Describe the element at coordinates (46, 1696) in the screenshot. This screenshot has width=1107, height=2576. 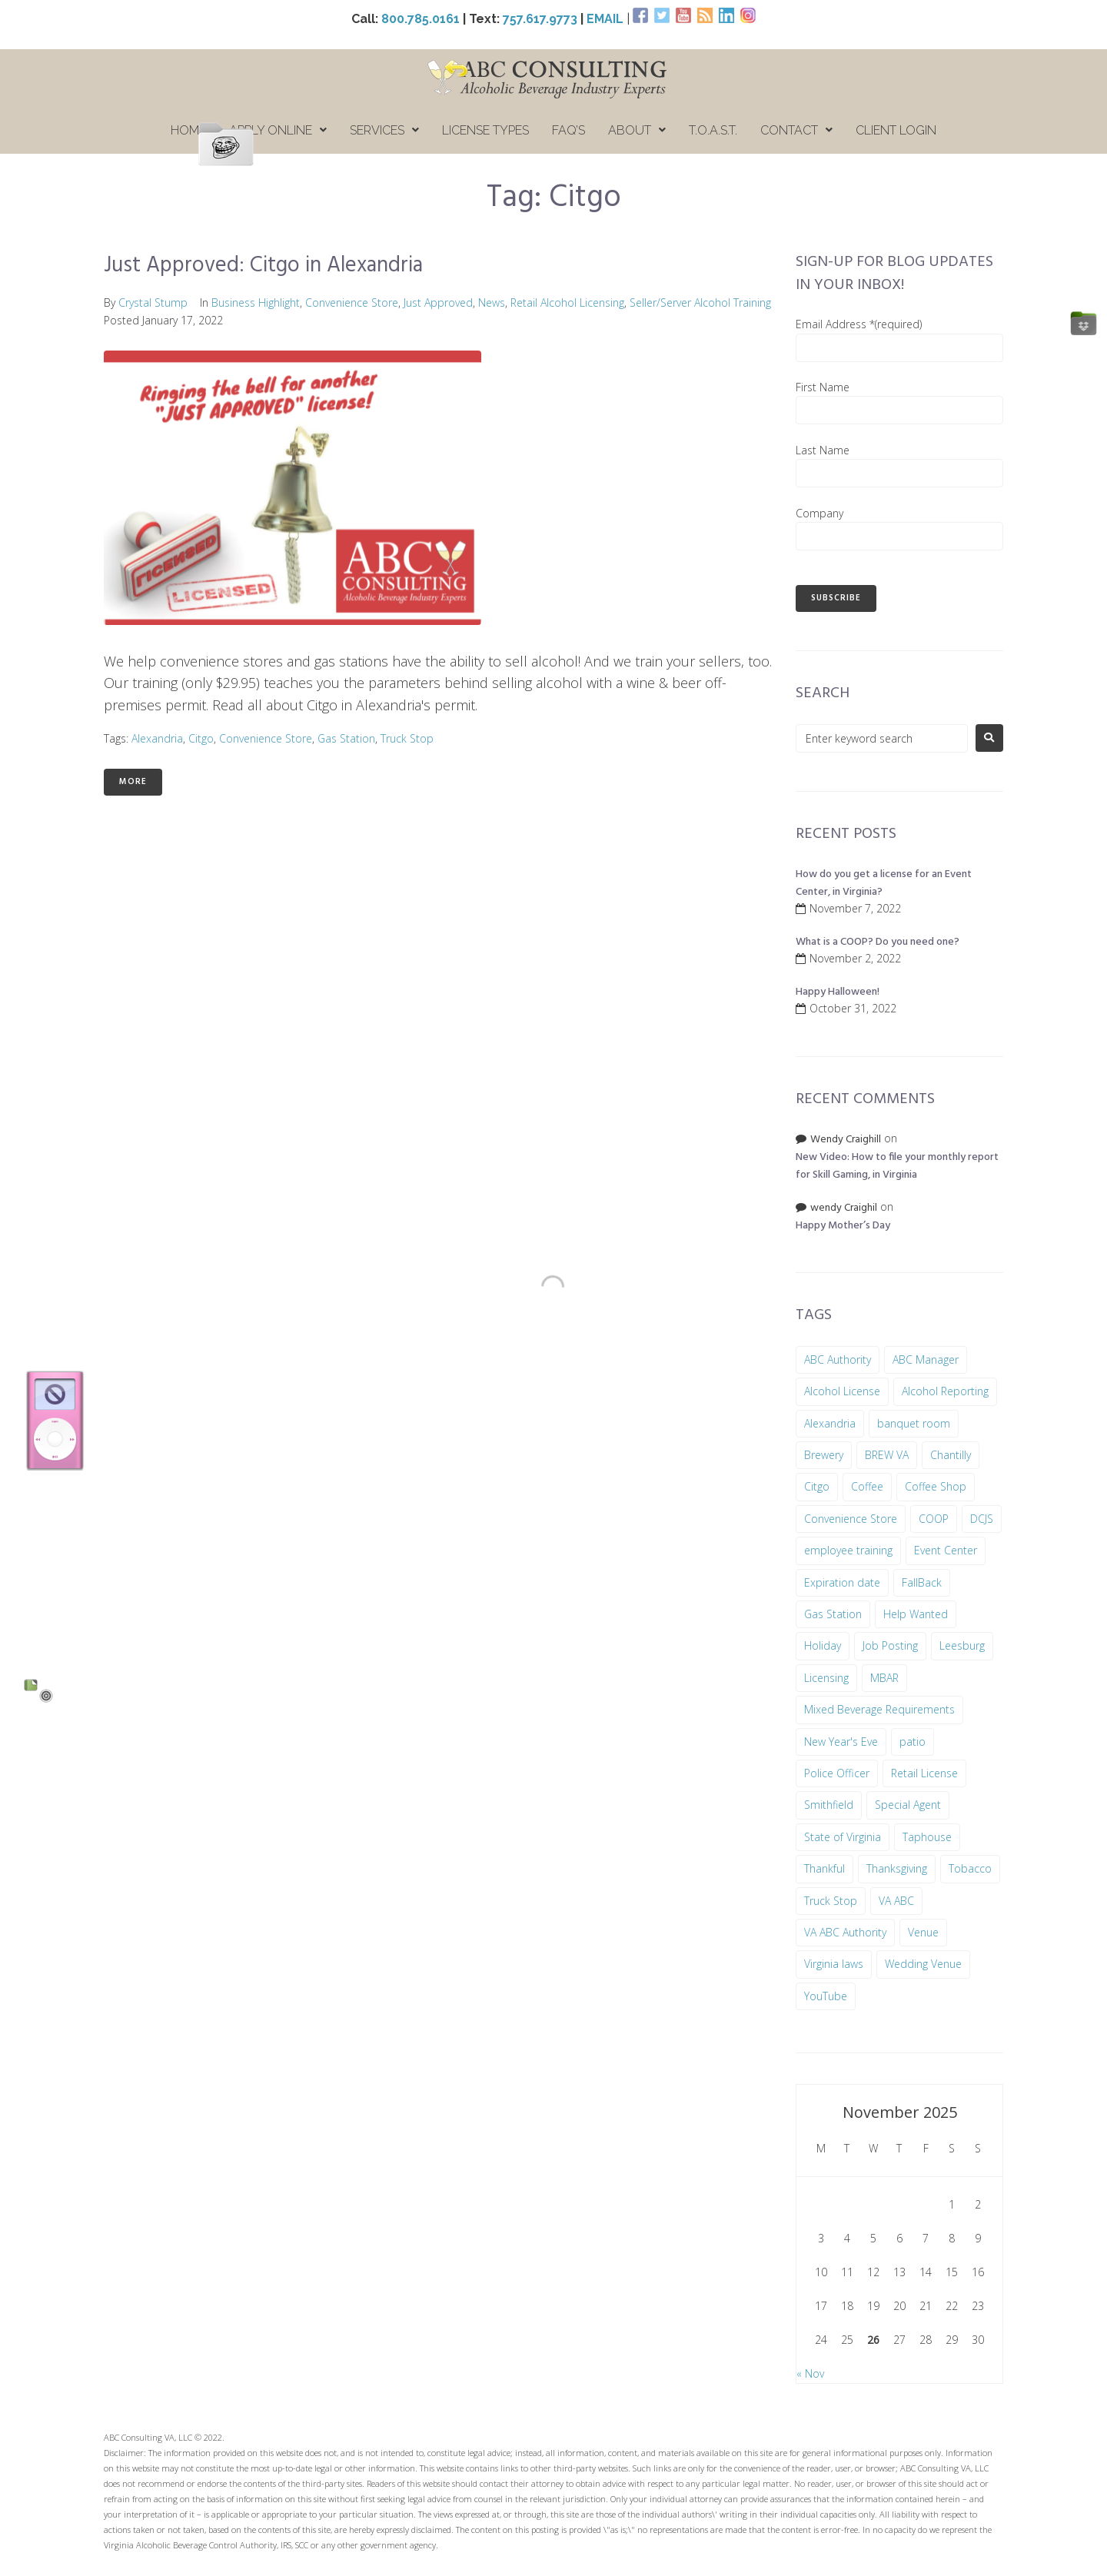
I see `open settings or configuration options` at that location.